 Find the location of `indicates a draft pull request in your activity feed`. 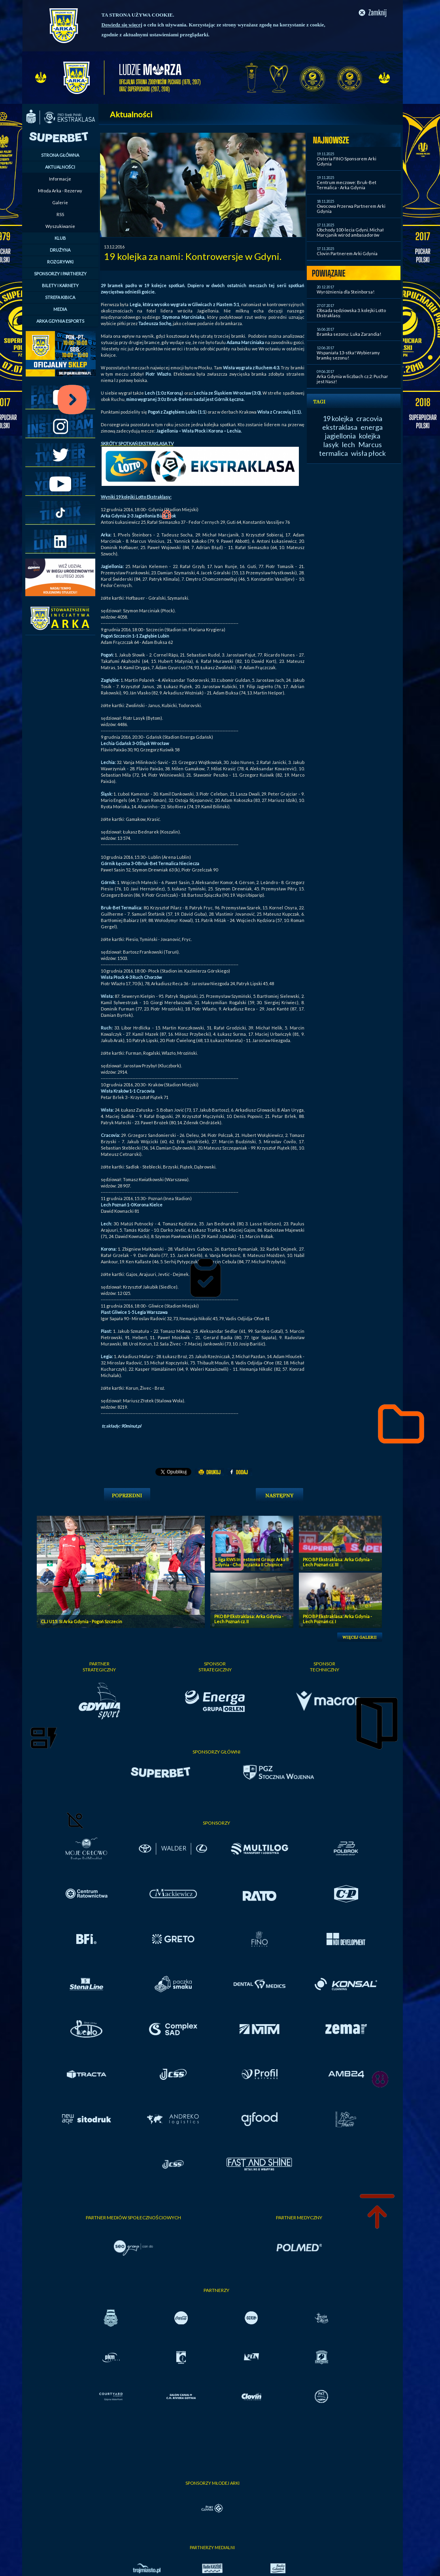

indicates a draft pull request in your activity feed is located at coordinates (380, 2079).